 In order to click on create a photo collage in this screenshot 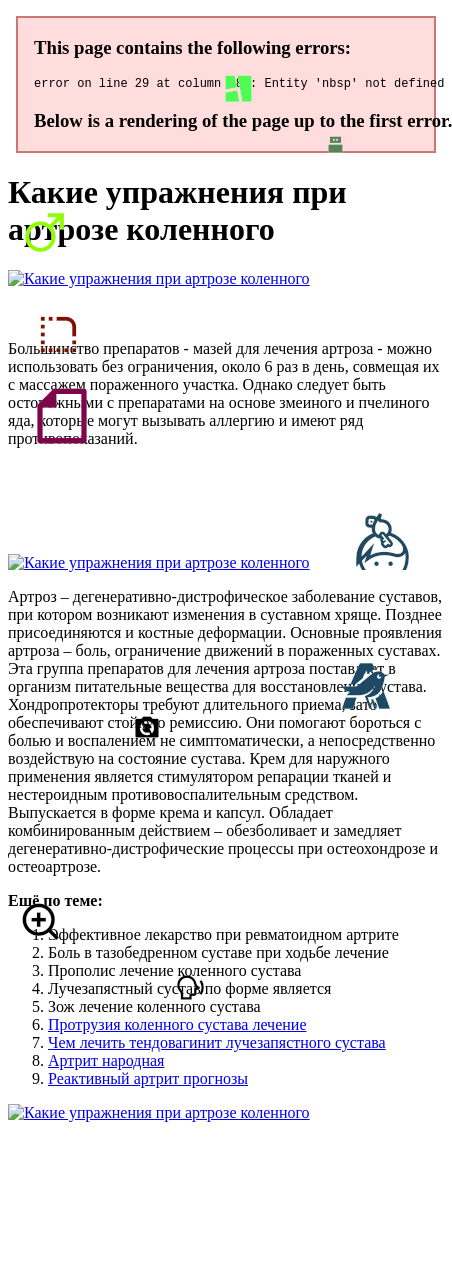, I will do `click(238, 88)`.